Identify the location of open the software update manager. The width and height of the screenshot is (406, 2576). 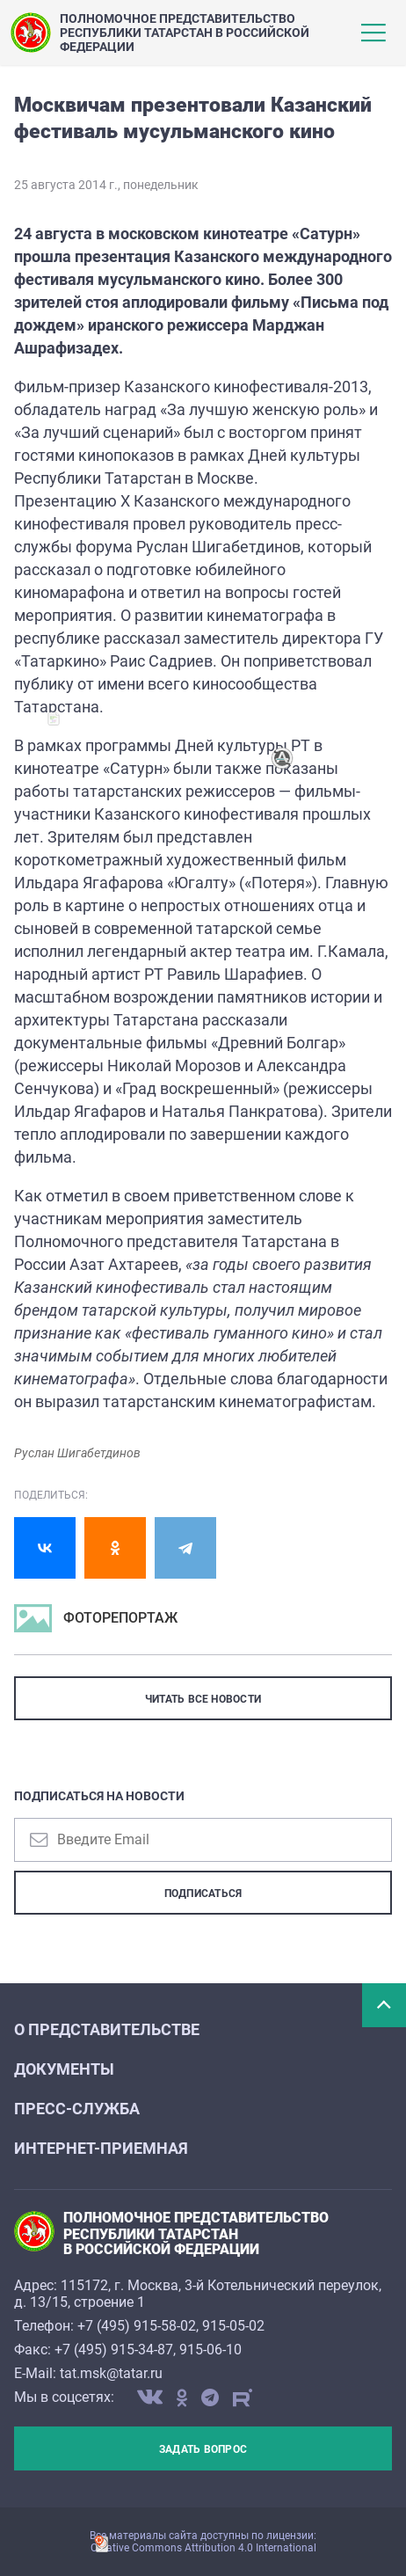
(282, 758).